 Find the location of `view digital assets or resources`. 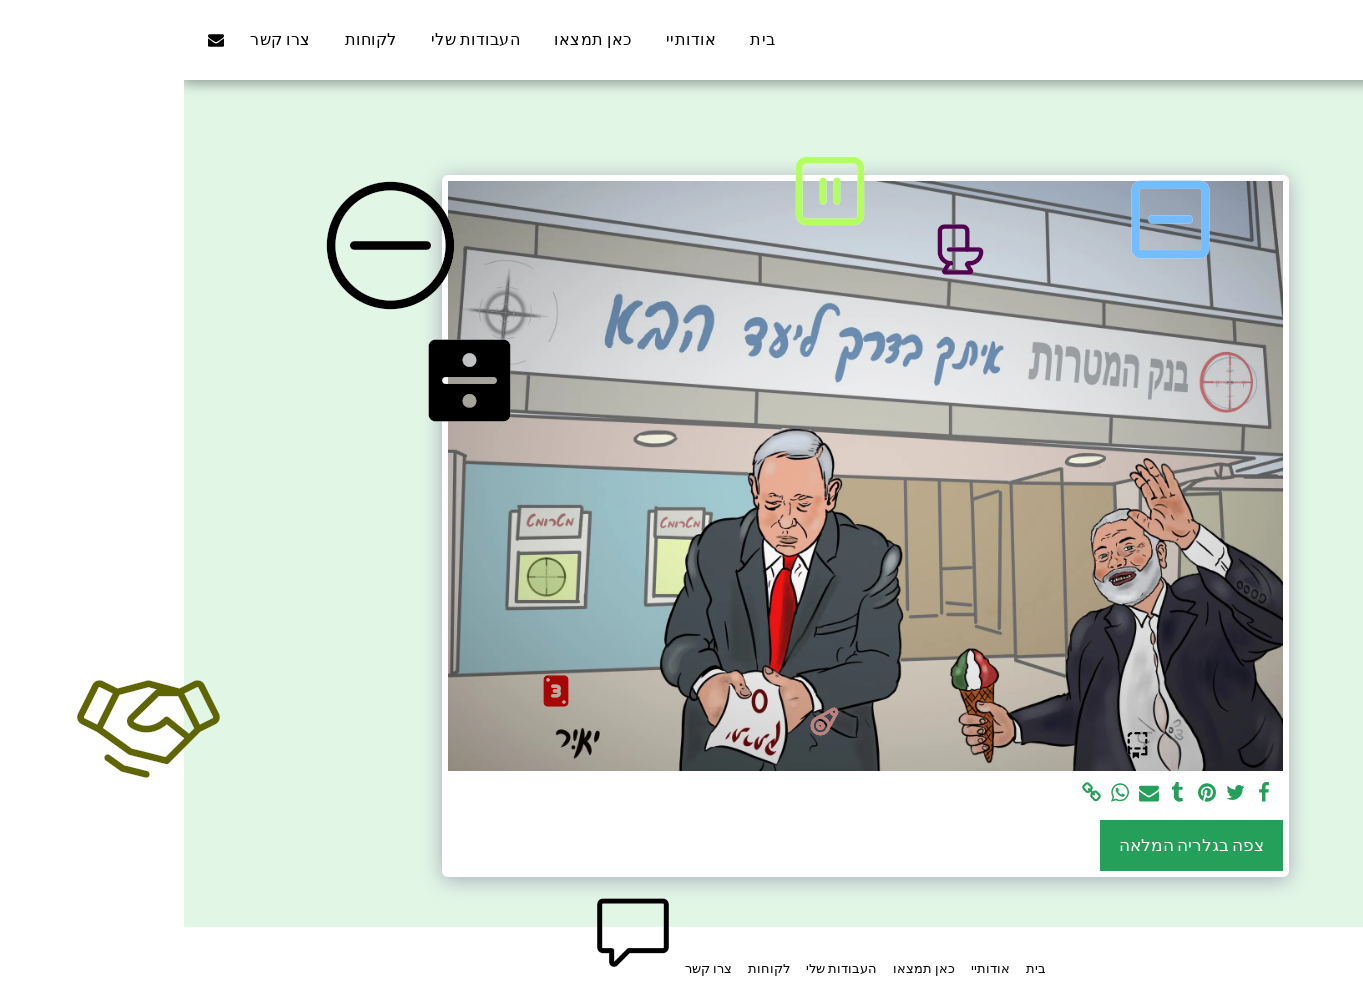

view digital assets or resources is located at coordinates (824, 721).